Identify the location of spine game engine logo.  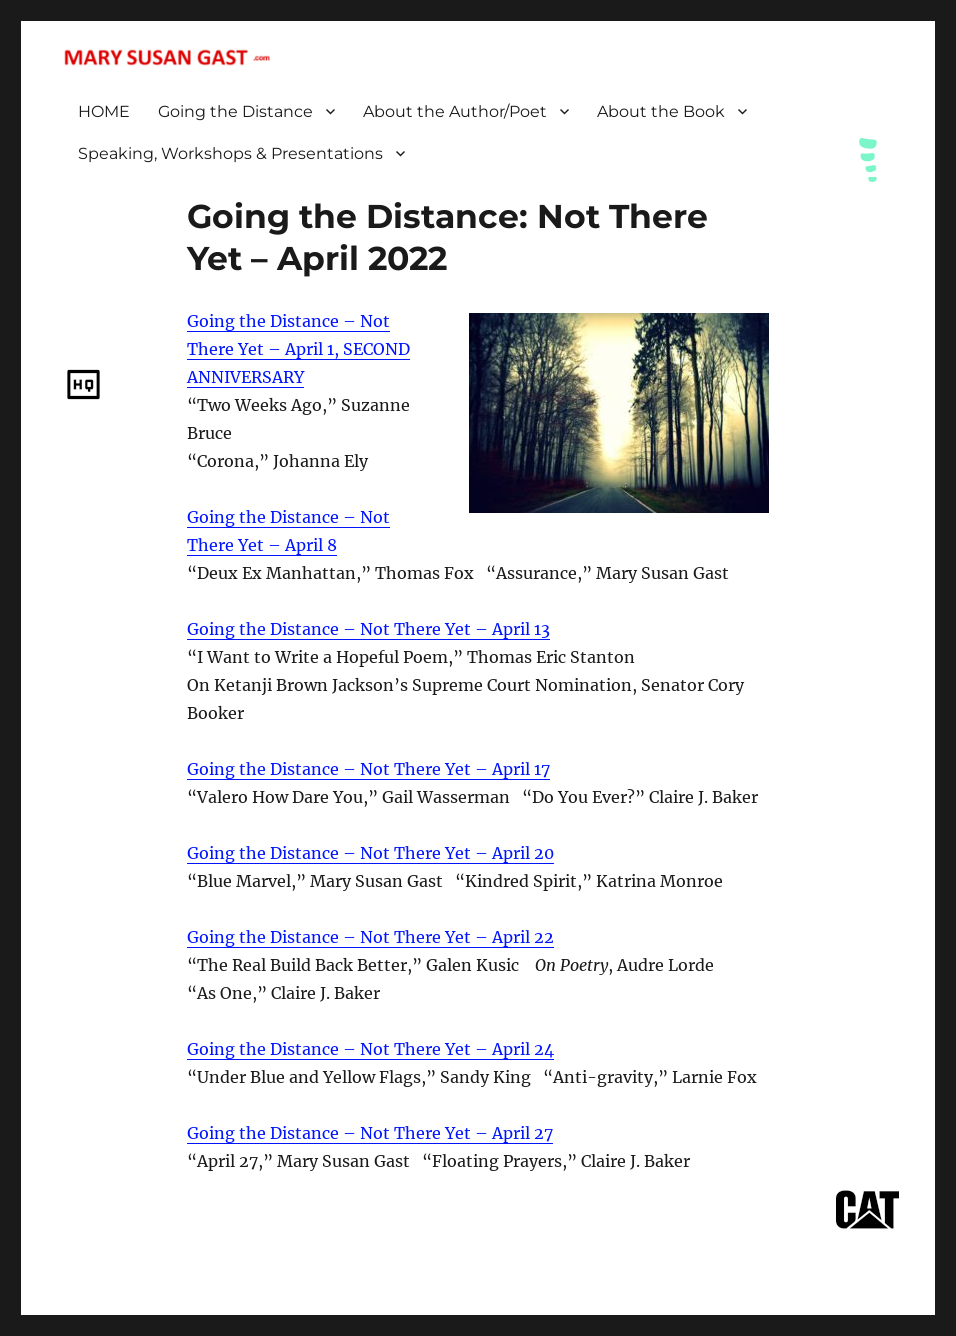
(868, 160).